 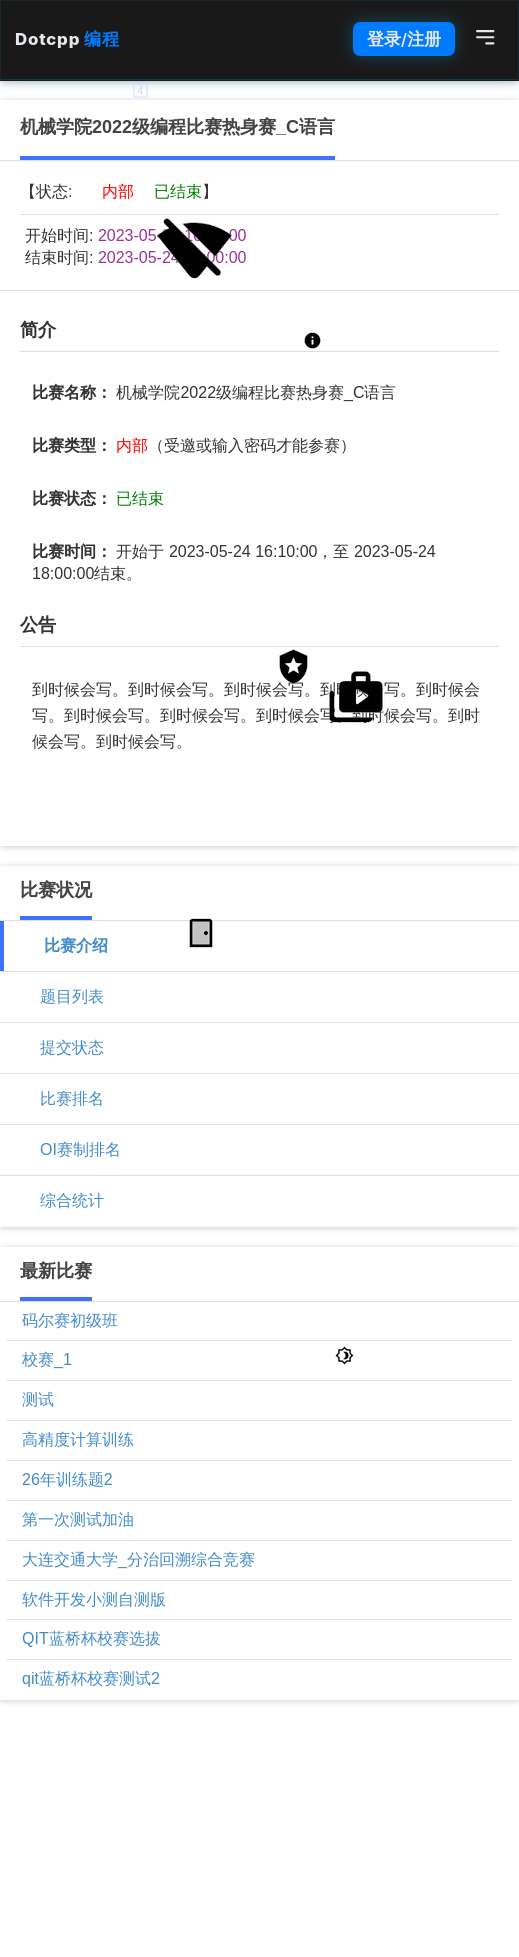 What do you see at coordinates (201, 933) in the screenshot?
I see `access door sensor settings` at bounding box center [201, 933].